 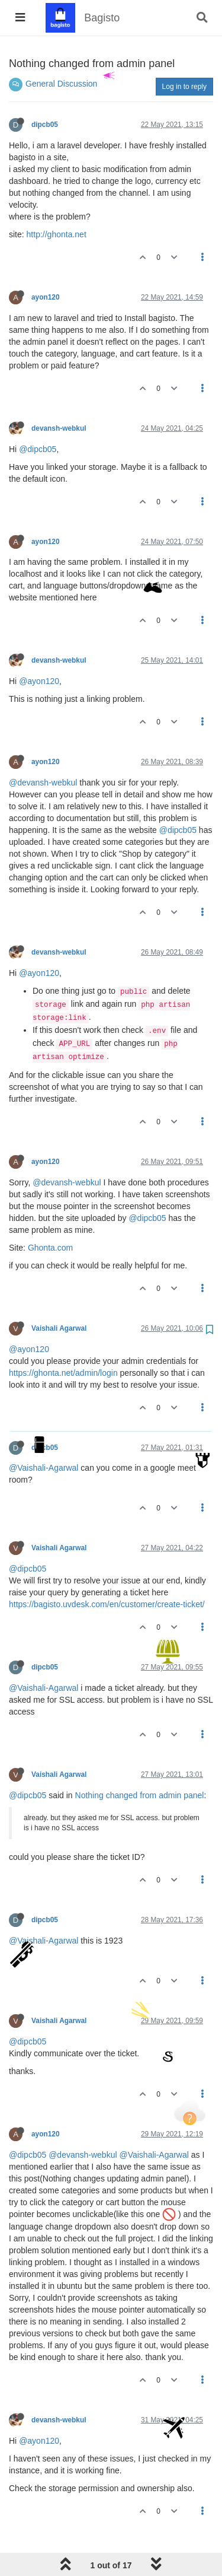 What do you see at coordinates (39, 1444) in the screenshot?
I see `access kitchen or food storage settings` at bounding box center [39, 1444].